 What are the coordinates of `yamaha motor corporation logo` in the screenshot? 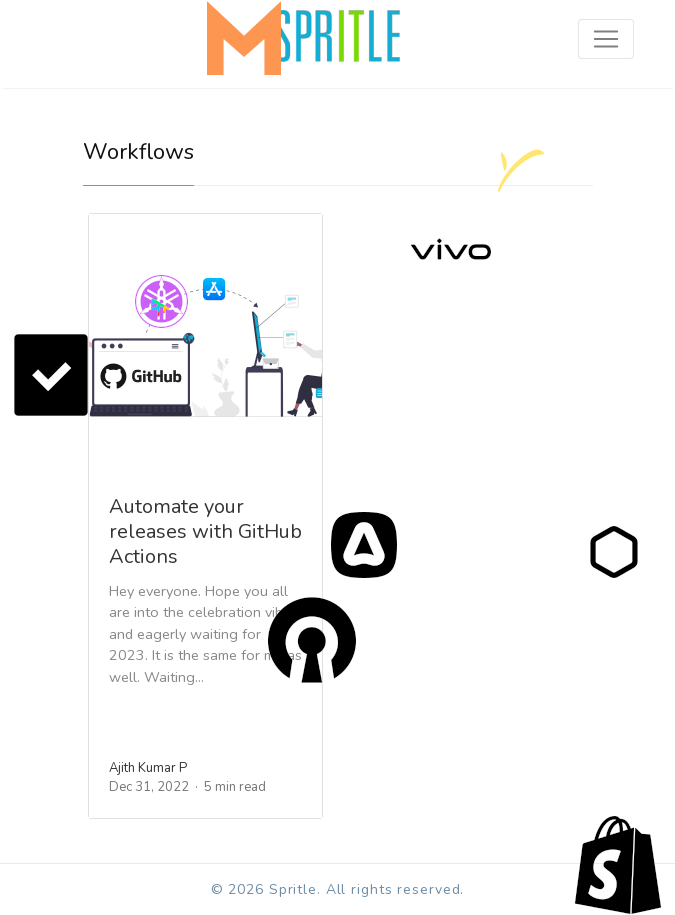 It's located at (161, 301).